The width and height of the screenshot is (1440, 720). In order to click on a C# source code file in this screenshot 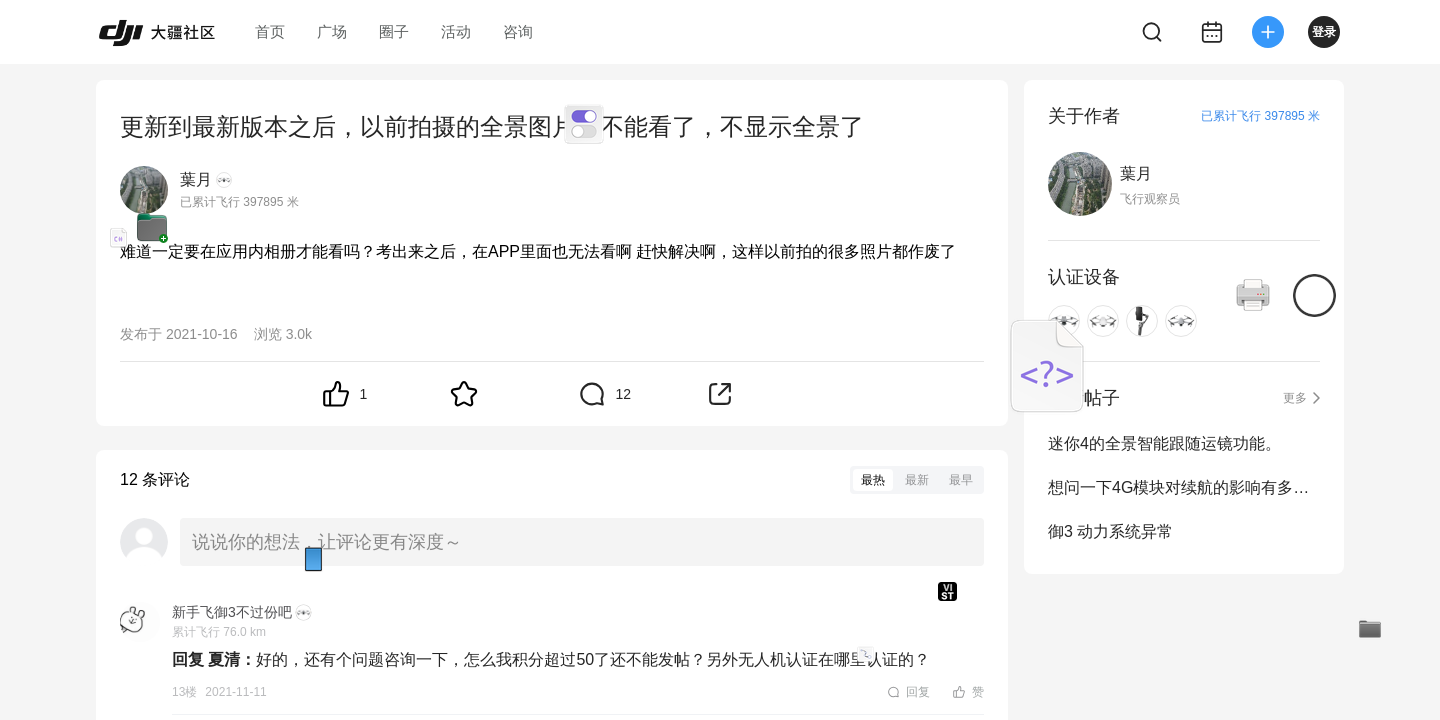, I will do `click(118, 237)`.